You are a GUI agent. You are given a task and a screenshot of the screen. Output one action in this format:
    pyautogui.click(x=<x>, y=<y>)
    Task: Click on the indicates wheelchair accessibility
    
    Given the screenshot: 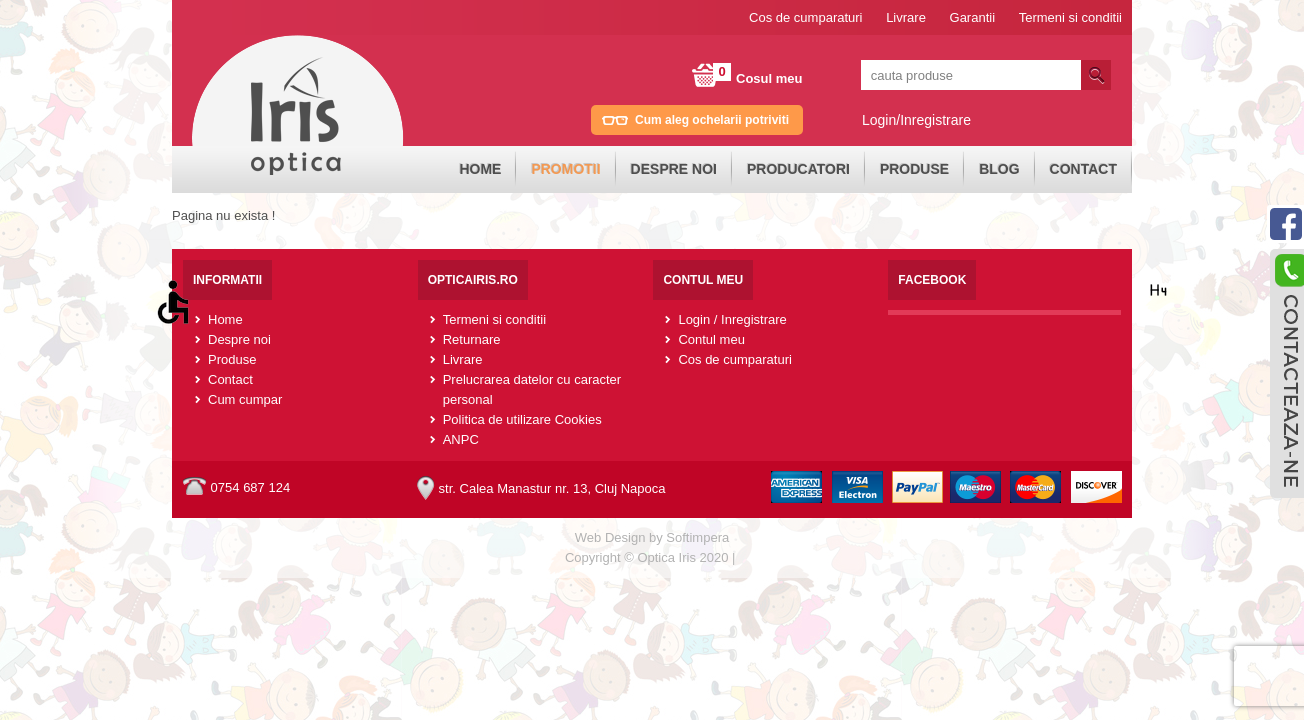 What is the action you would take?
    pyautogui.click(x=173, y=302)
    